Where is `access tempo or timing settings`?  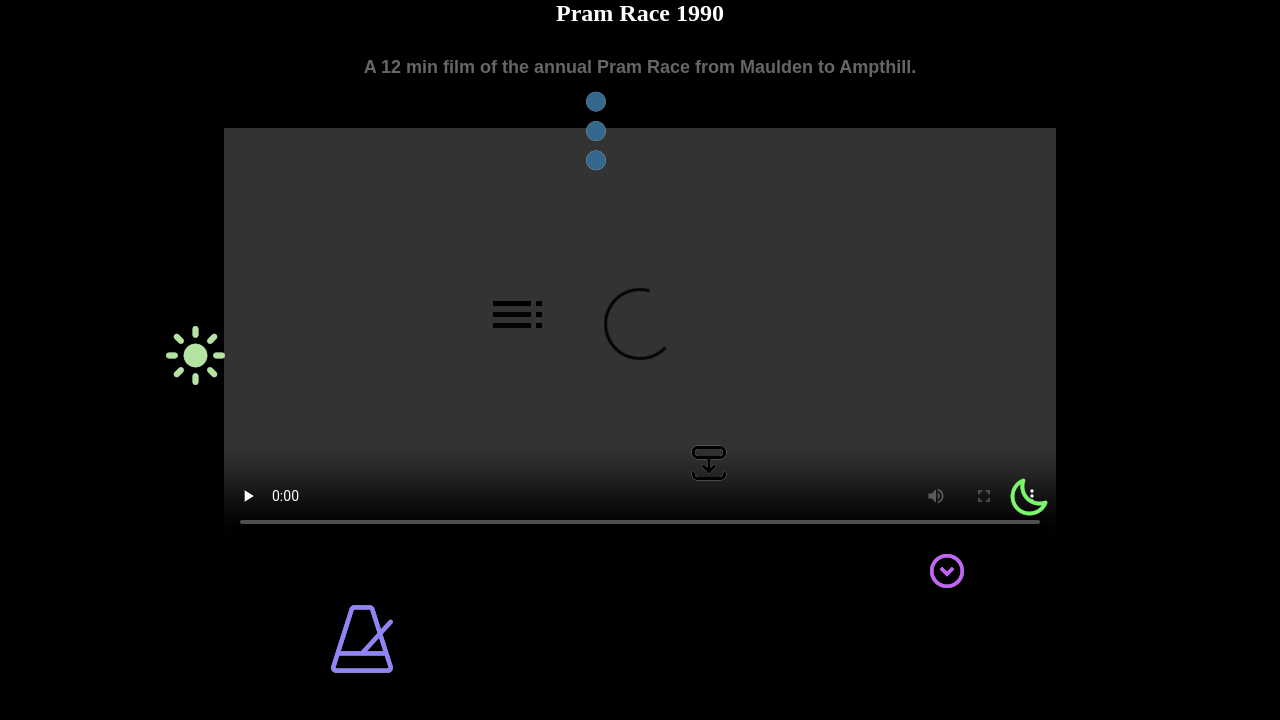 access tempo or timing settings is located at coordinates (362, 639).